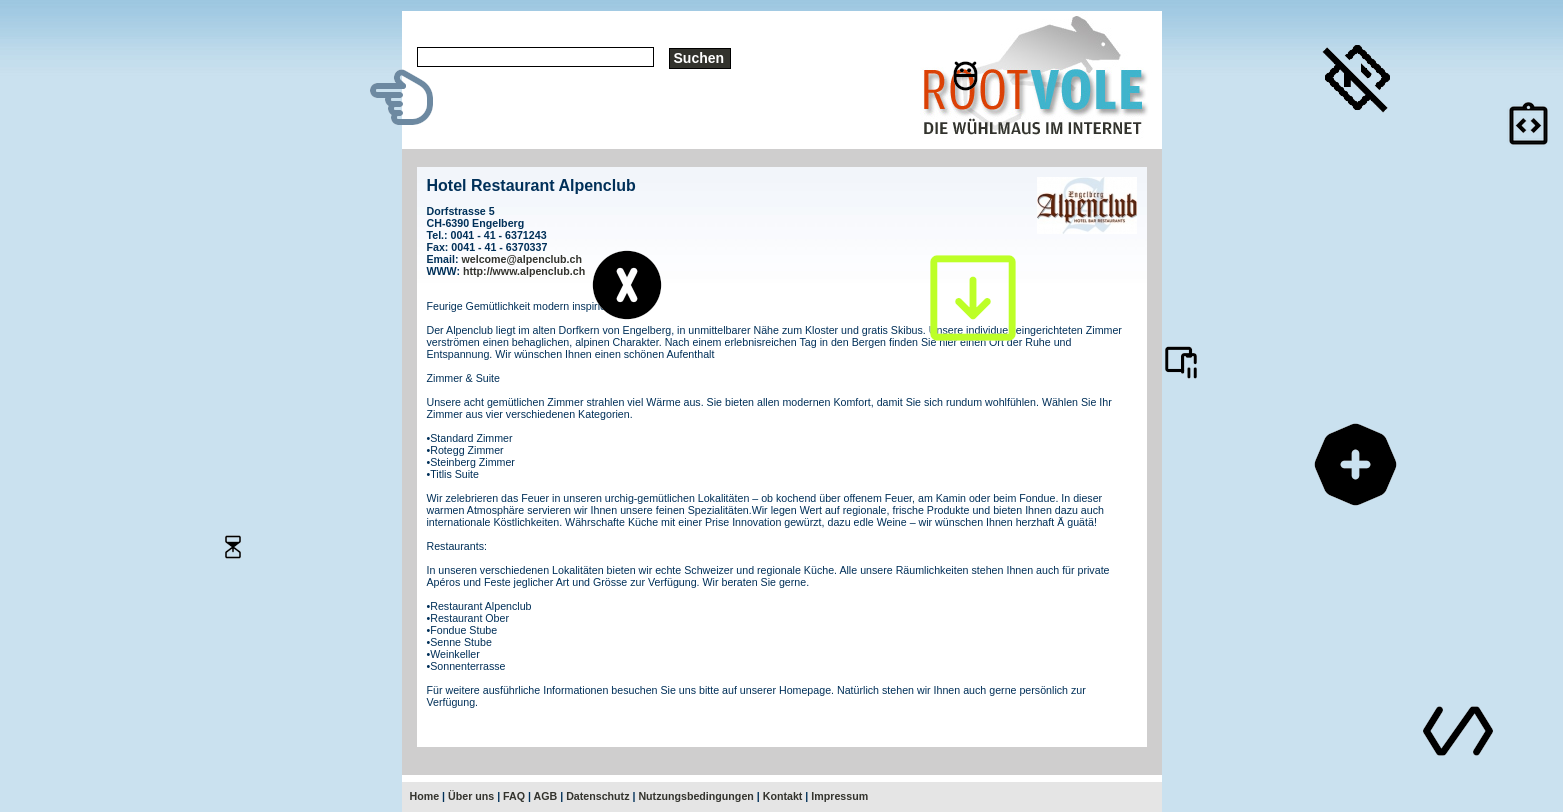 This screenshot has height=812, width=1563. What do you see at coordinates (403, 98) in the screenshot?
I see `navigate to previous item or section` at bounding box center [403, 98].